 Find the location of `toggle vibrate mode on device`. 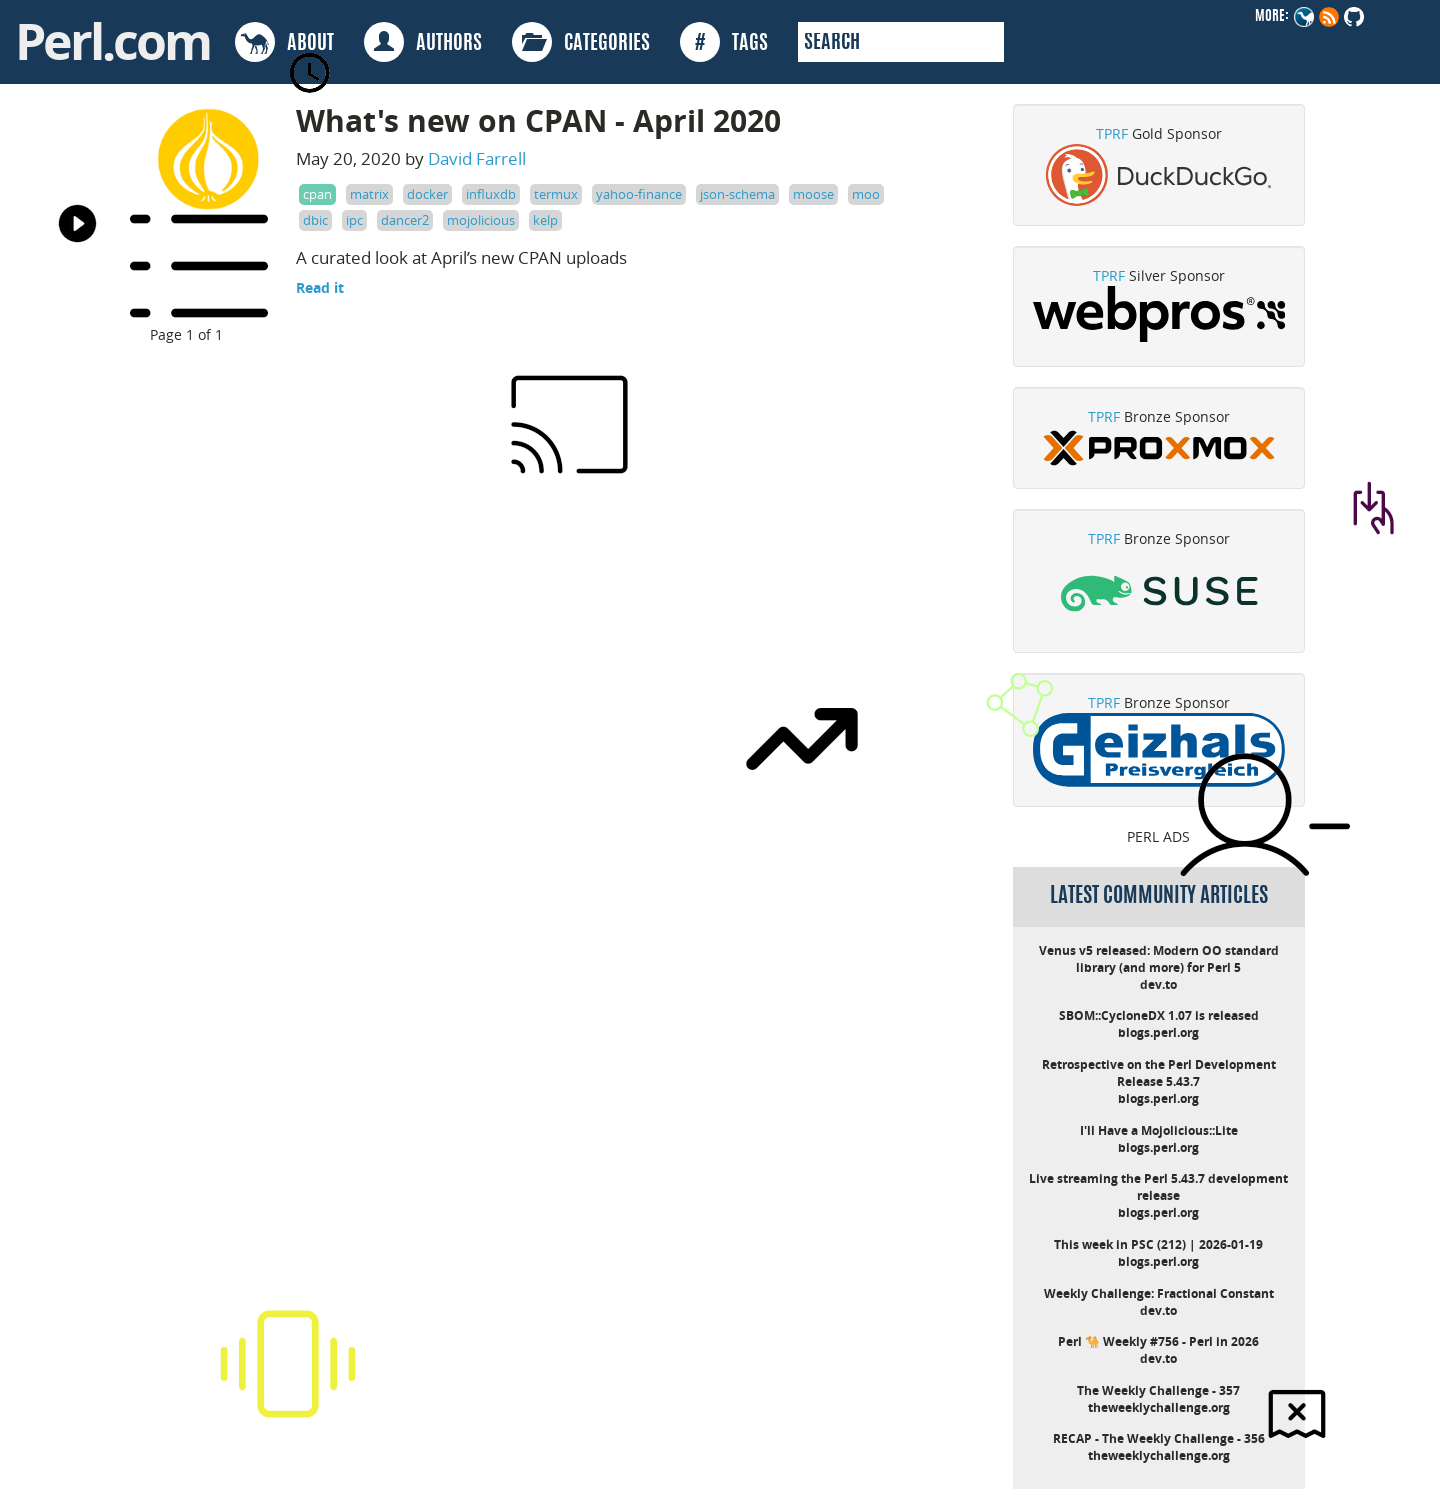

toggle vibrate mode on device is located at coordinates (288, 1364).